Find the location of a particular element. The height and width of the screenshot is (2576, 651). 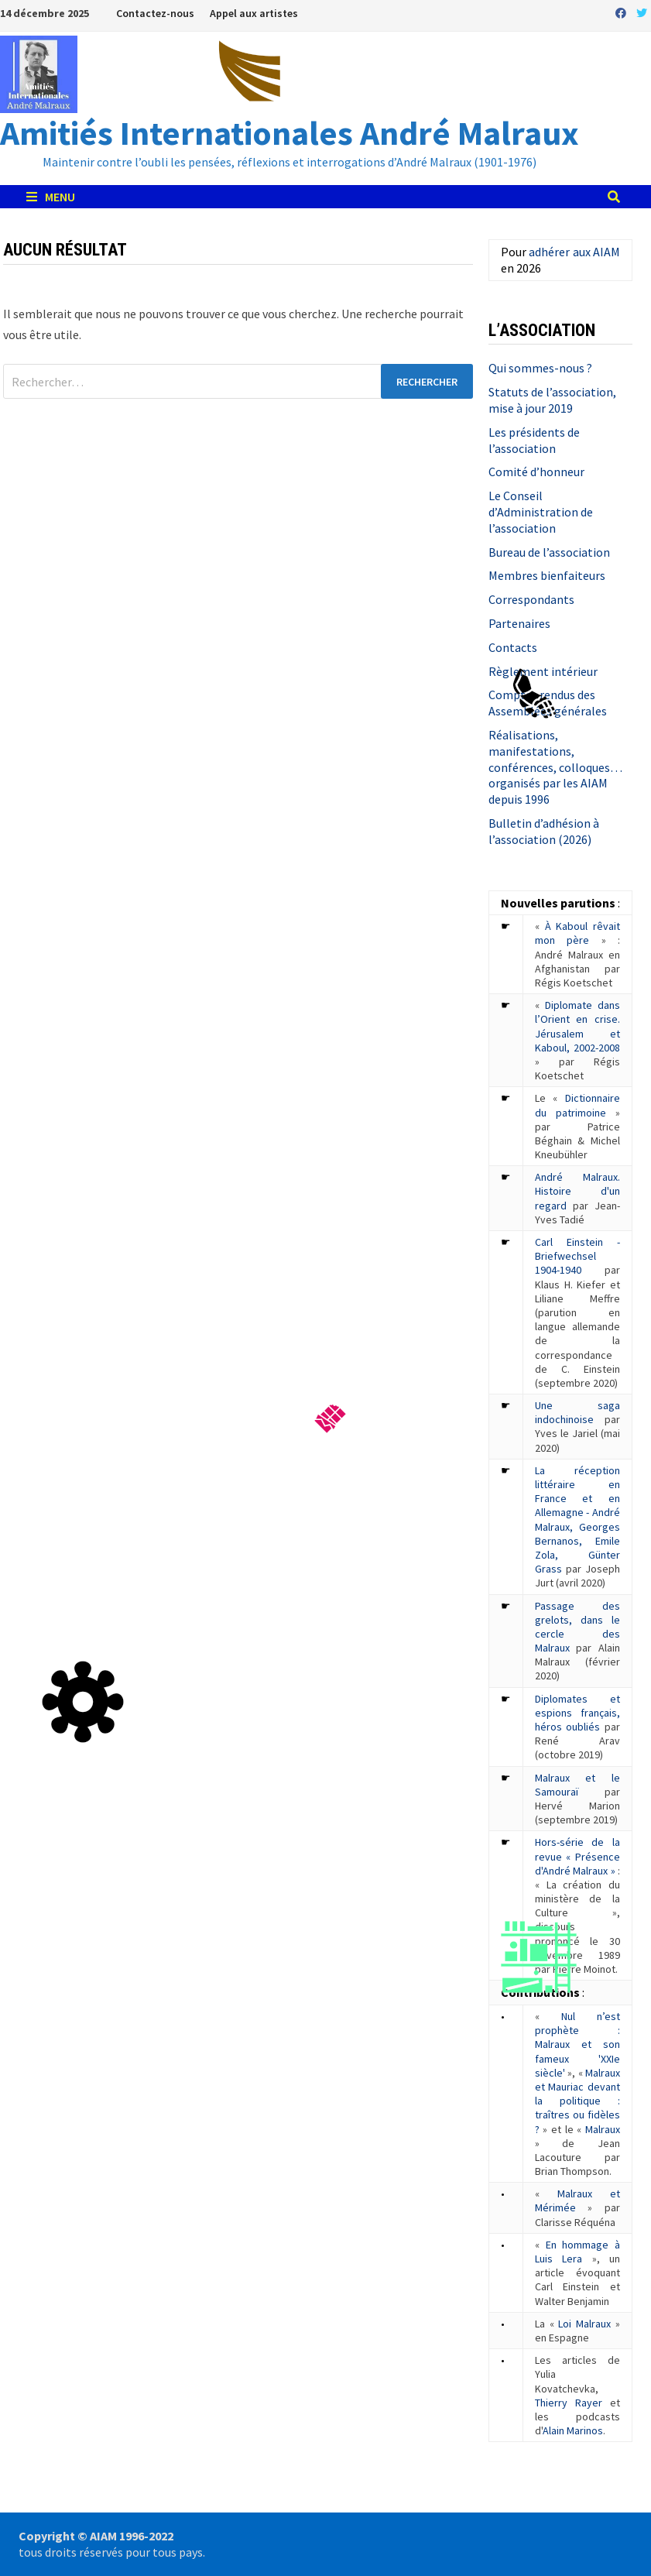

equip armor or gauntlet item is located at coordinates (534, 693).